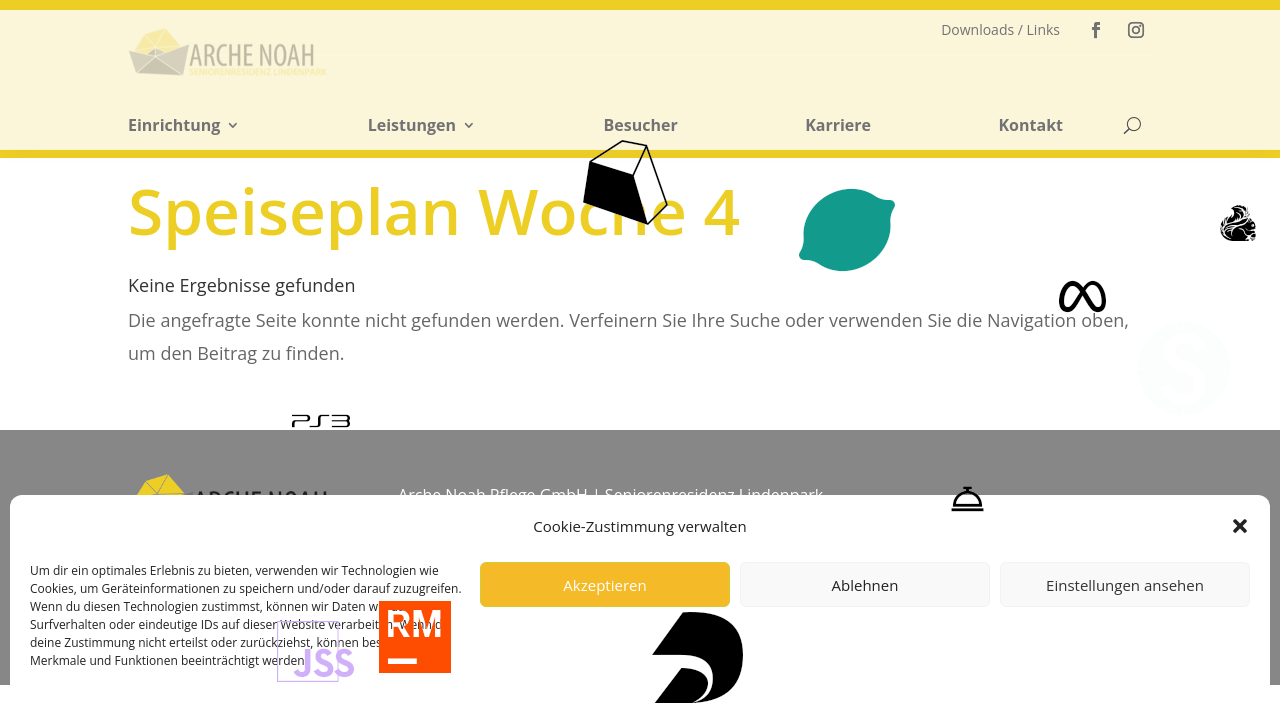 This screenshot has width=1280, height=720. Describe the element at coordinates (1183, 368) in the screenshot. I see `visit Stryker Corporation website` at that location.